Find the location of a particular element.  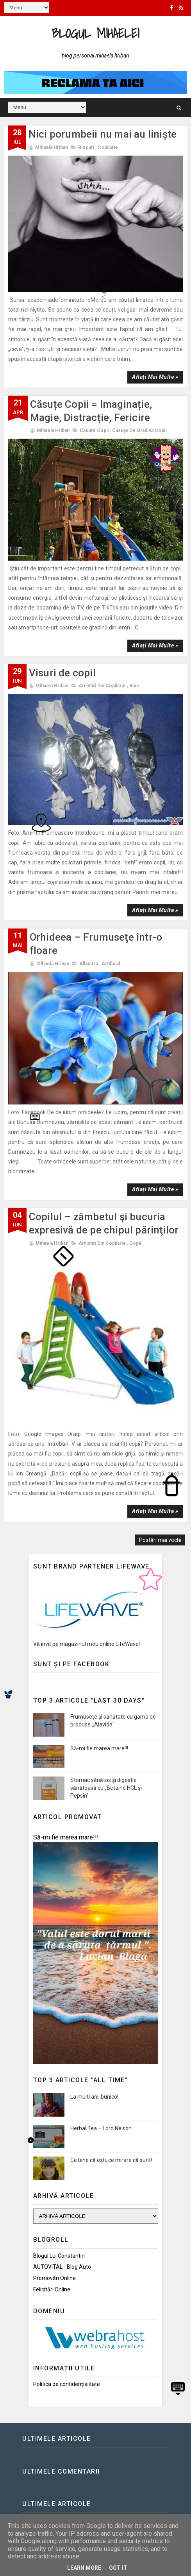

view price in Indian rupees is located at coordinates (104, 296).